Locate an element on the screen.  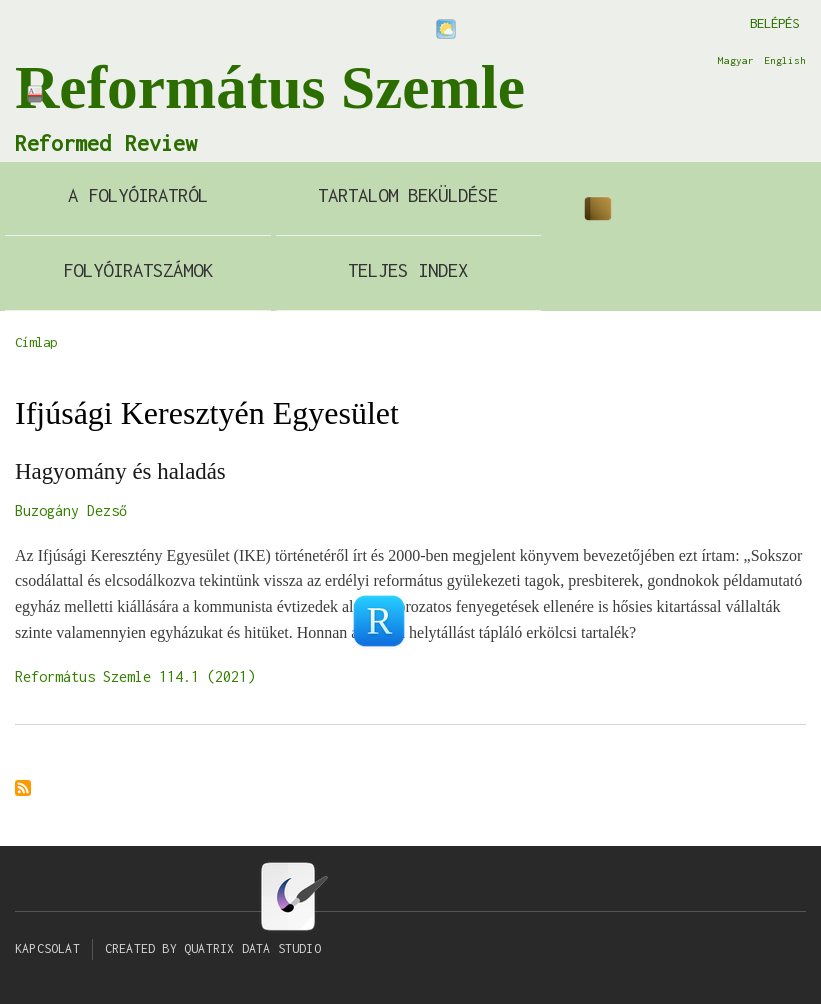
open the weather application is located at coordinates (446, 29).